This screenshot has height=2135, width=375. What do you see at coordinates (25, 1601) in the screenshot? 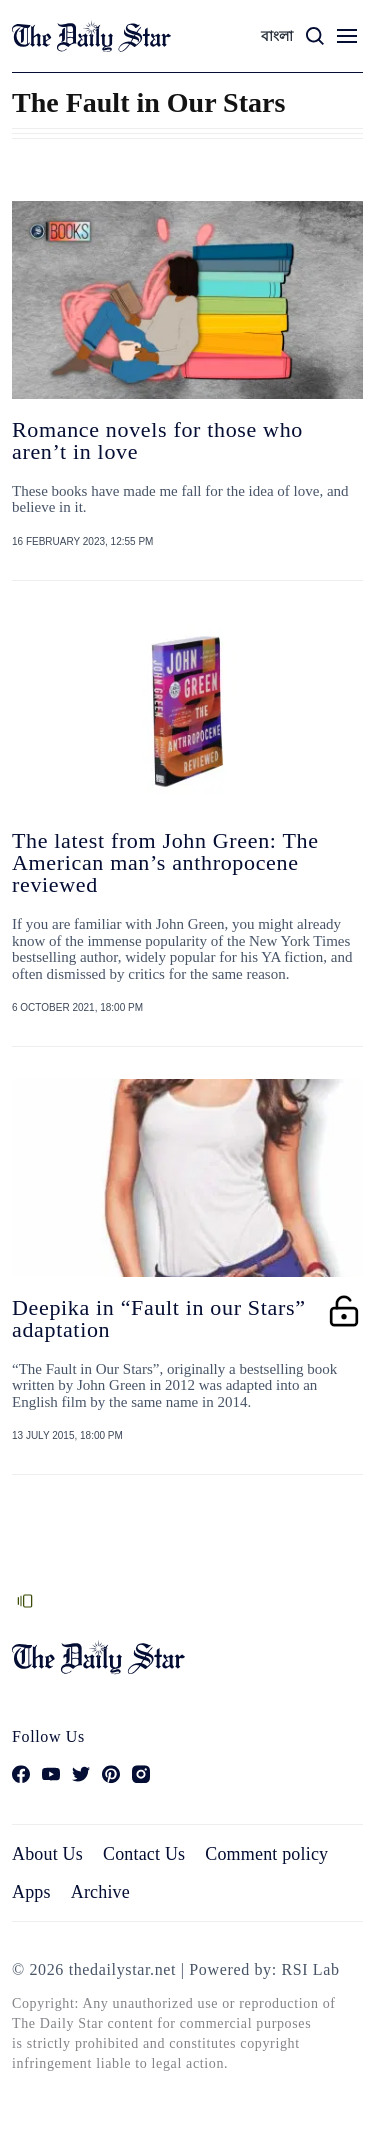
I see `view the last image in a horizontal gallery` at bounding box center [25, 1601].